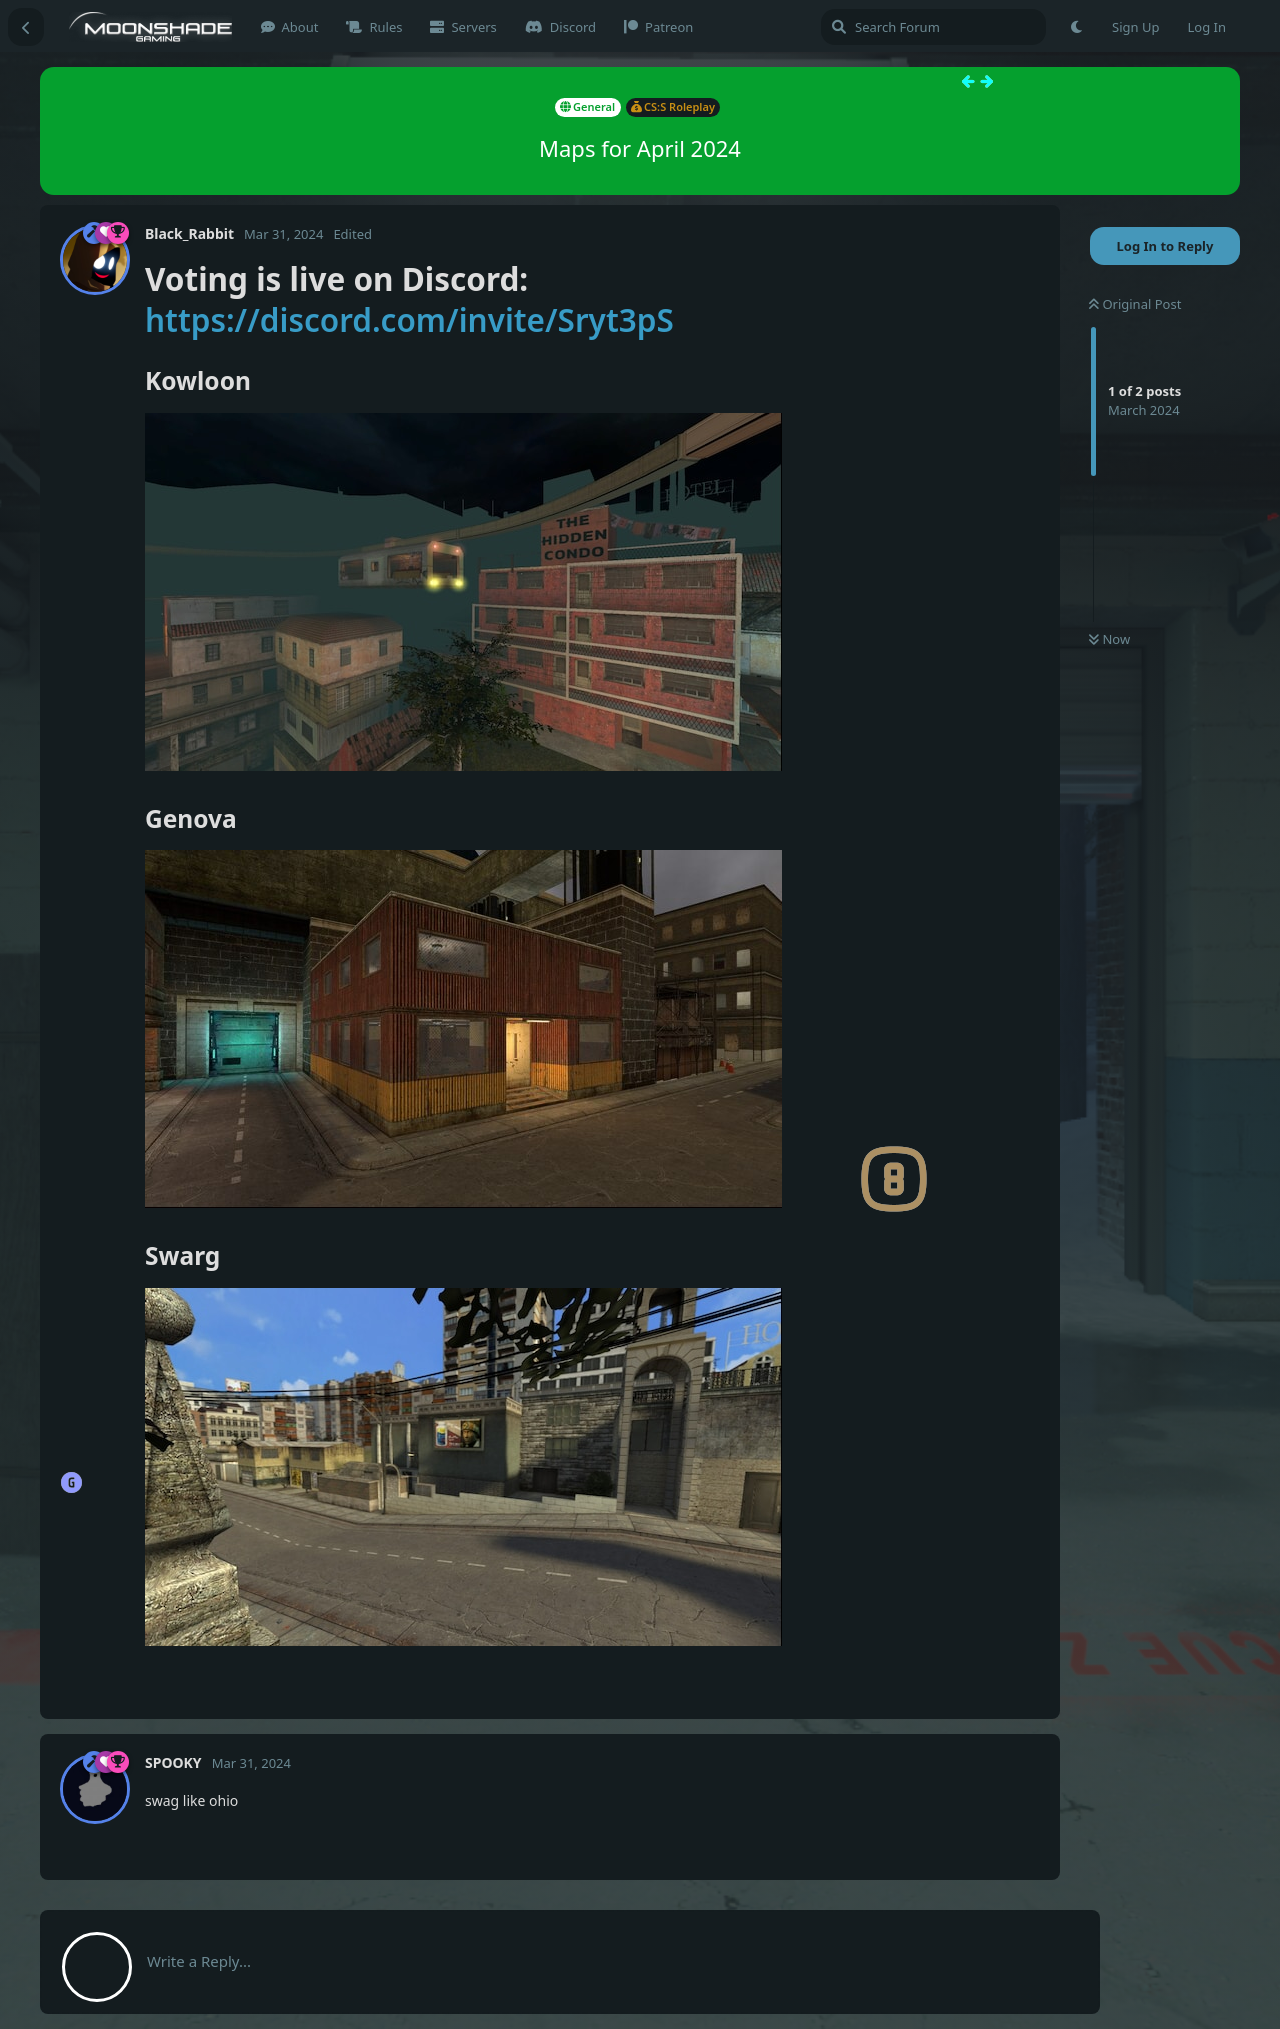 Image resolution: width=1280 pixels, height=2029 pixels. What do you see at coordinates (71, 1482) in the screenshot?
I see `google account or service indicator` at bounding box center [71, 1482].